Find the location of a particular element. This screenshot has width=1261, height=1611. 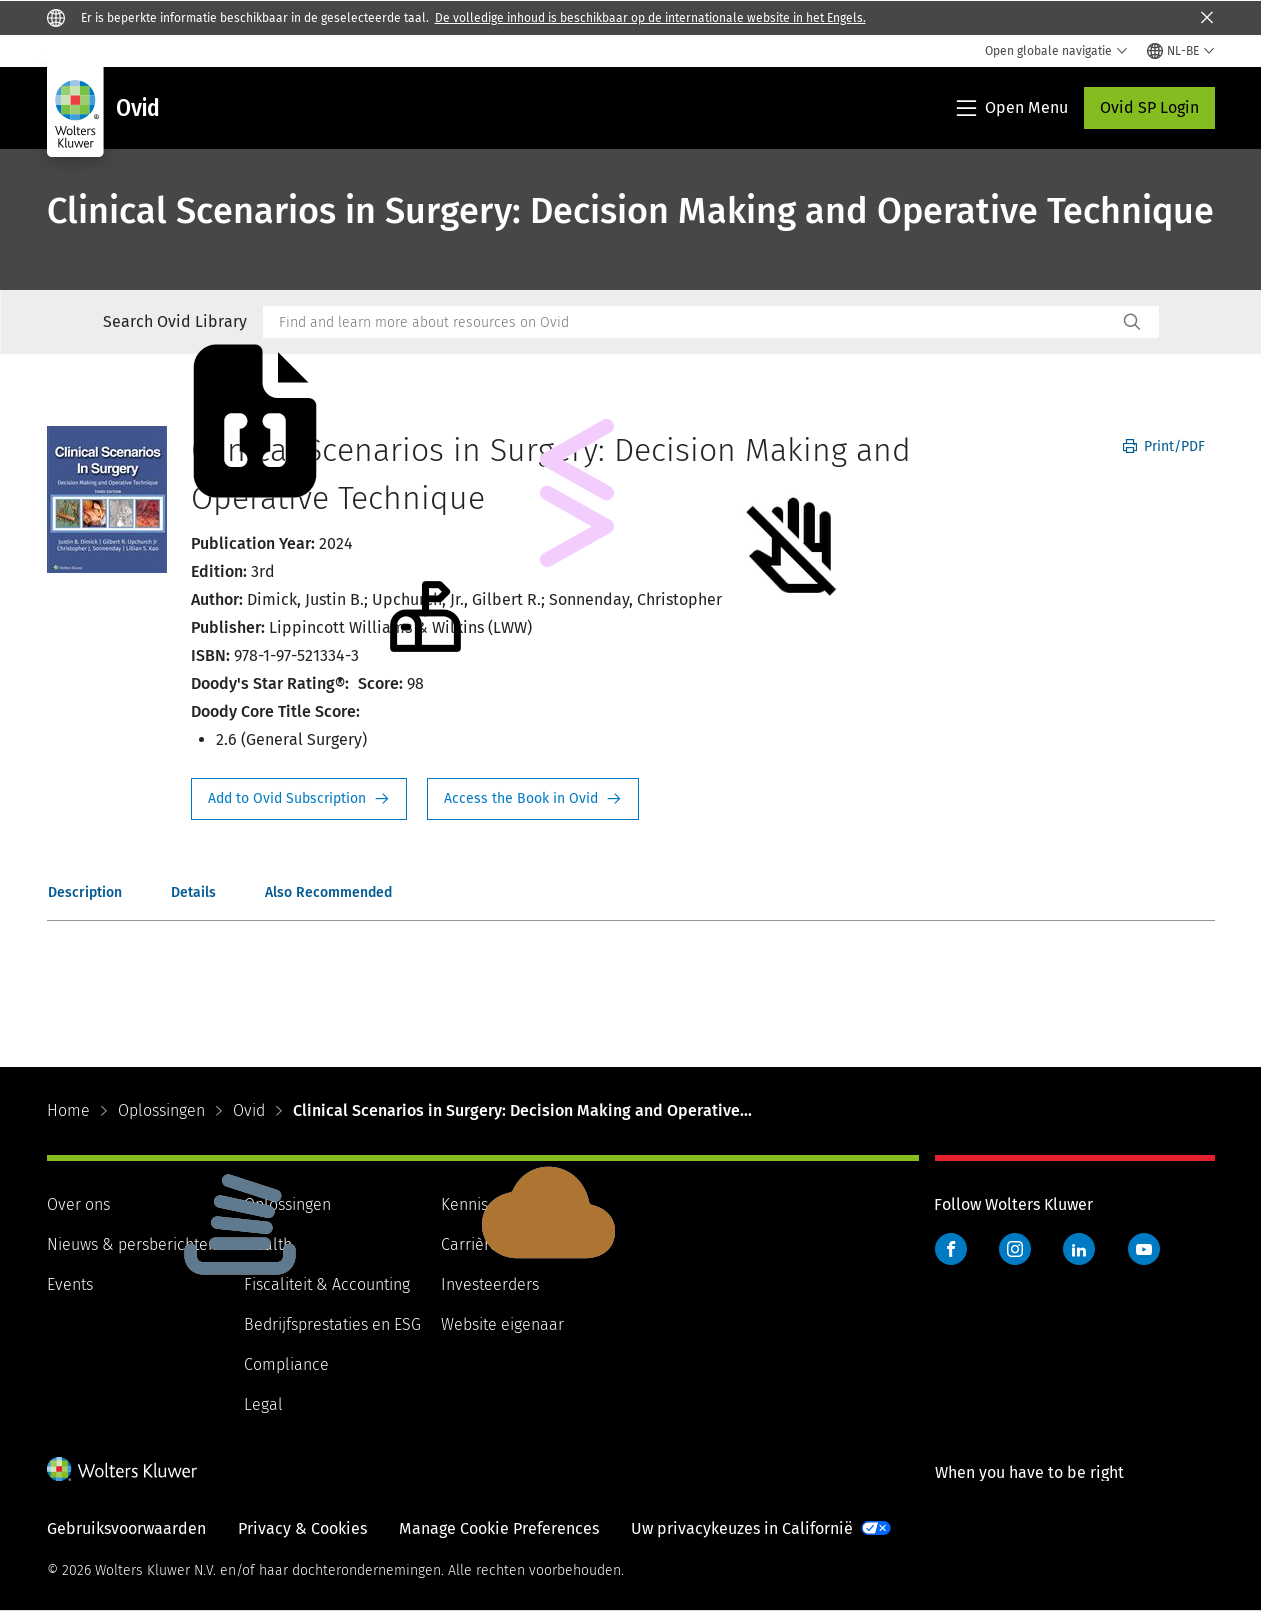

view source code file is located at coordinates (255, 421).